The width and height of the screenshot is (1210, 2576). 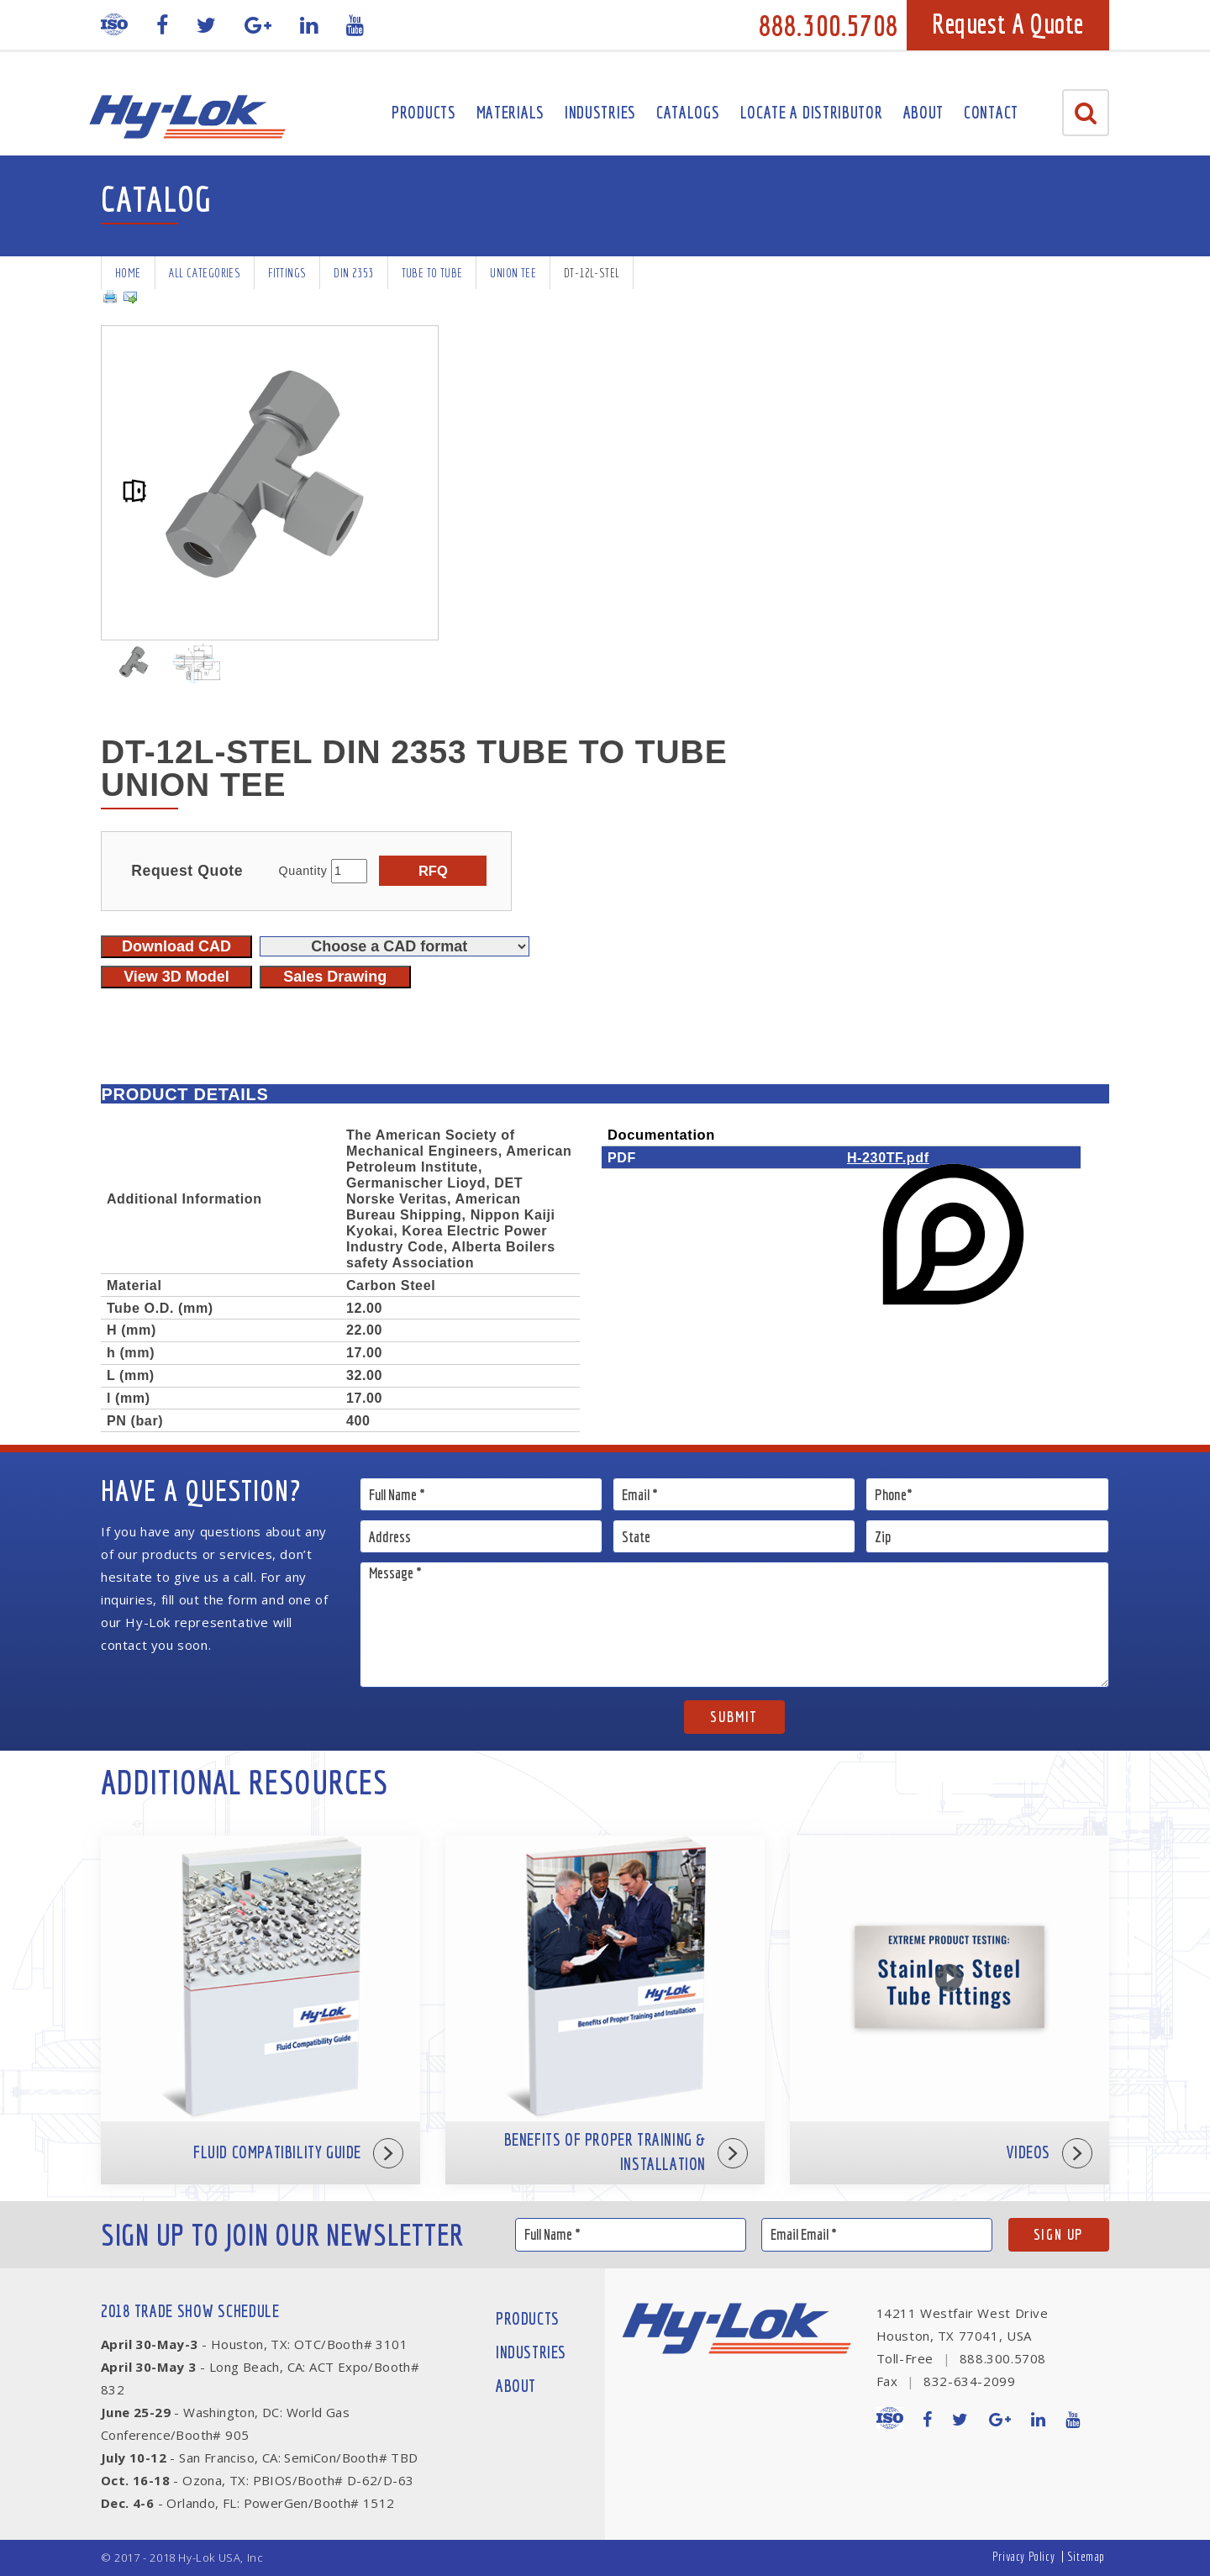 I want to click on open microsoft loop app, so click(x=953, y=1234).